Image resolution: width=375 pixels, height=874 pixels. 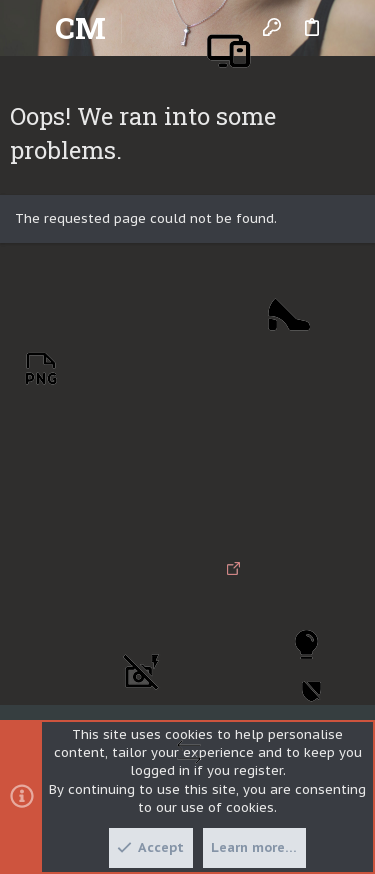 I want to click on security or protection is disabled, so click(x=311, y=690).